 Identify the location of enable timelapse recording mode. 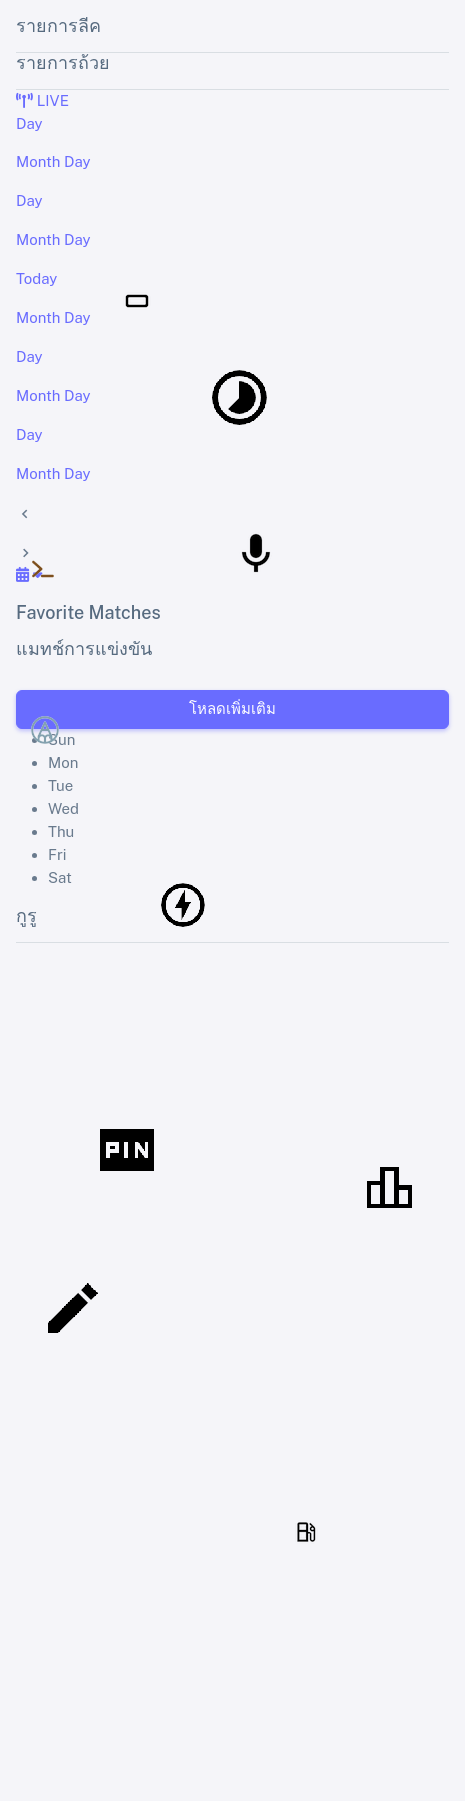
(239, 397).